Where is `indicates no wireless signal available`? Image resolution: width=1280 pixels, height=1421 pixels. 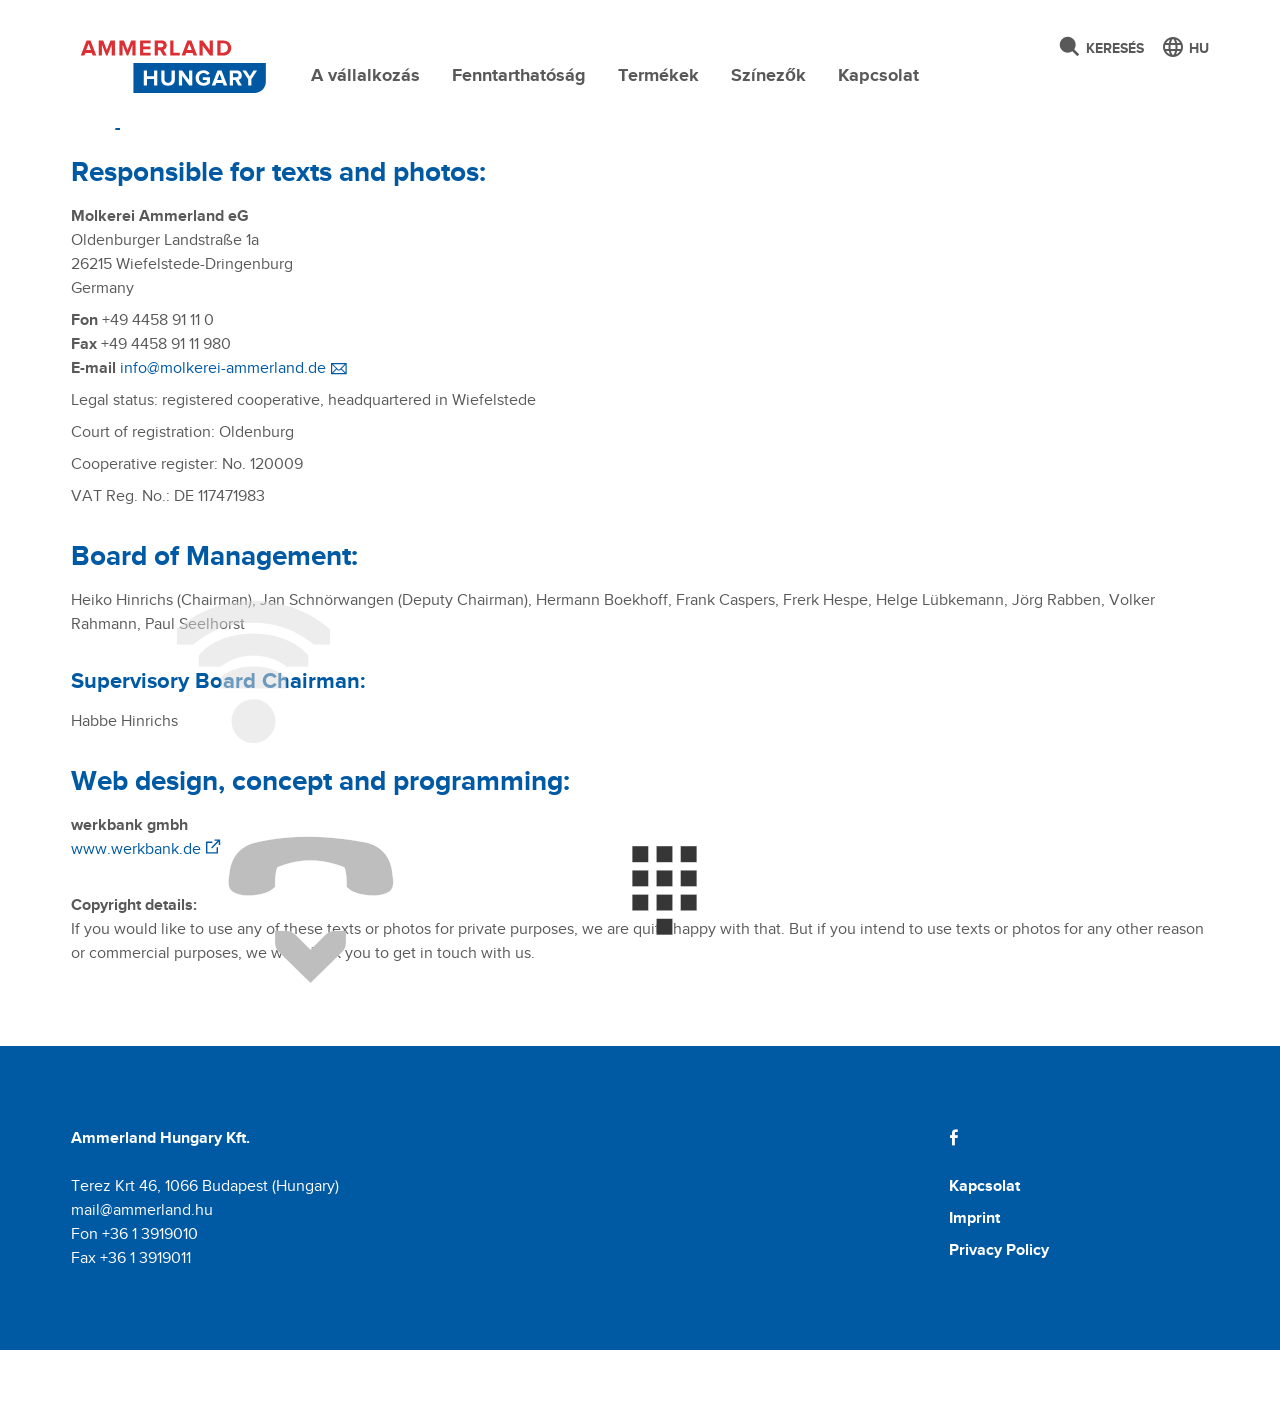
indicates no wireless signal available is located at coordinates (253, 666).